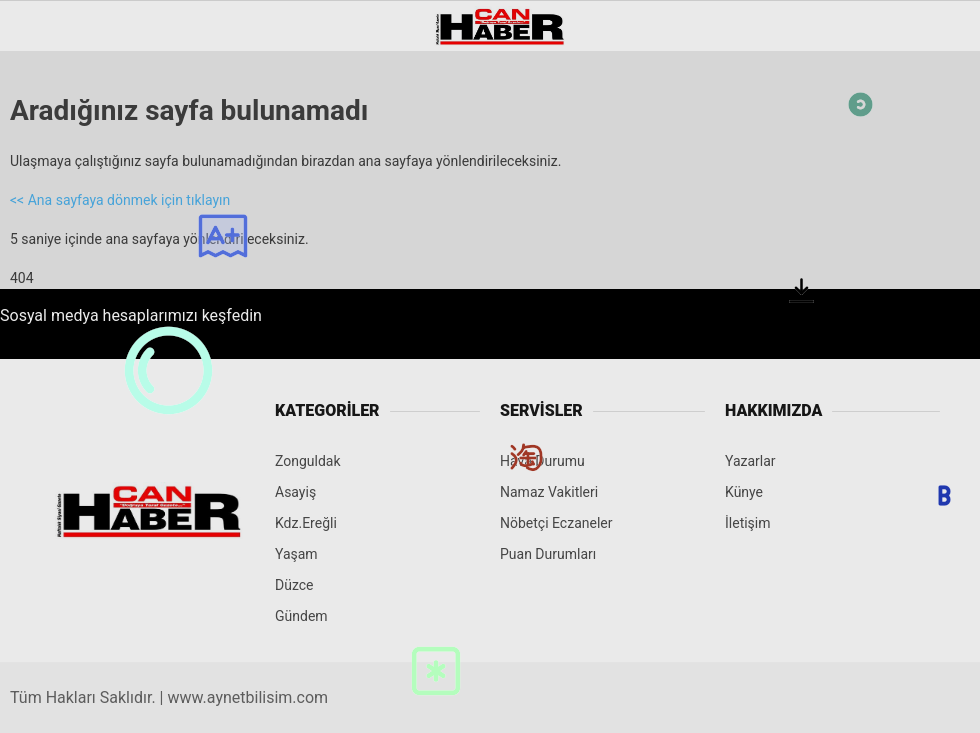  Describe the element at coordinates (944, 495) in the screenshot. I see `apply bold formatting to text` at that location.